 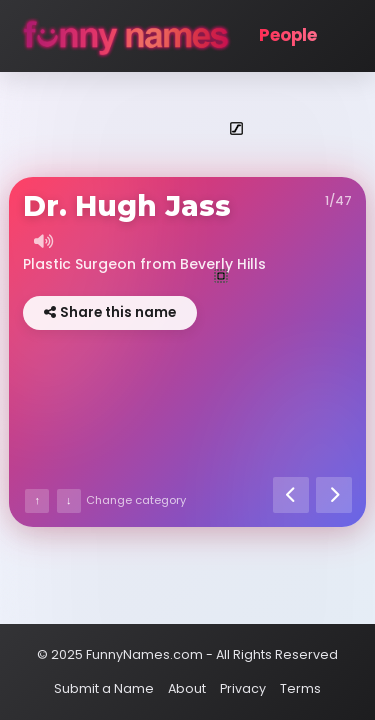 What do you see at coordinates (236, 128) in the screenshot?
I see `indicates escalator location in a building or transit station` at bounding box center [236, 128].